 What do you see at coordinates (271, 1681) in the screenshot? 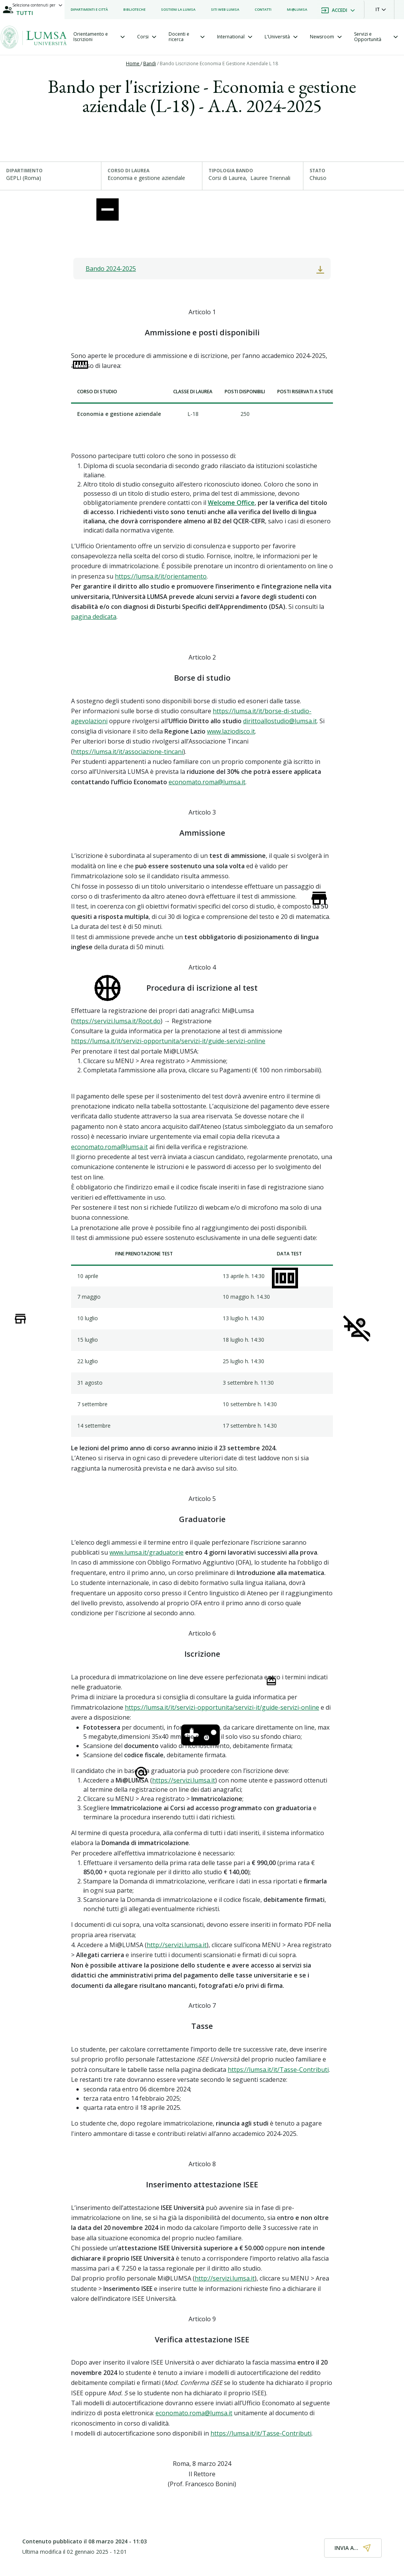
I see `view gift card balance` at bounding box center [271, 1681].